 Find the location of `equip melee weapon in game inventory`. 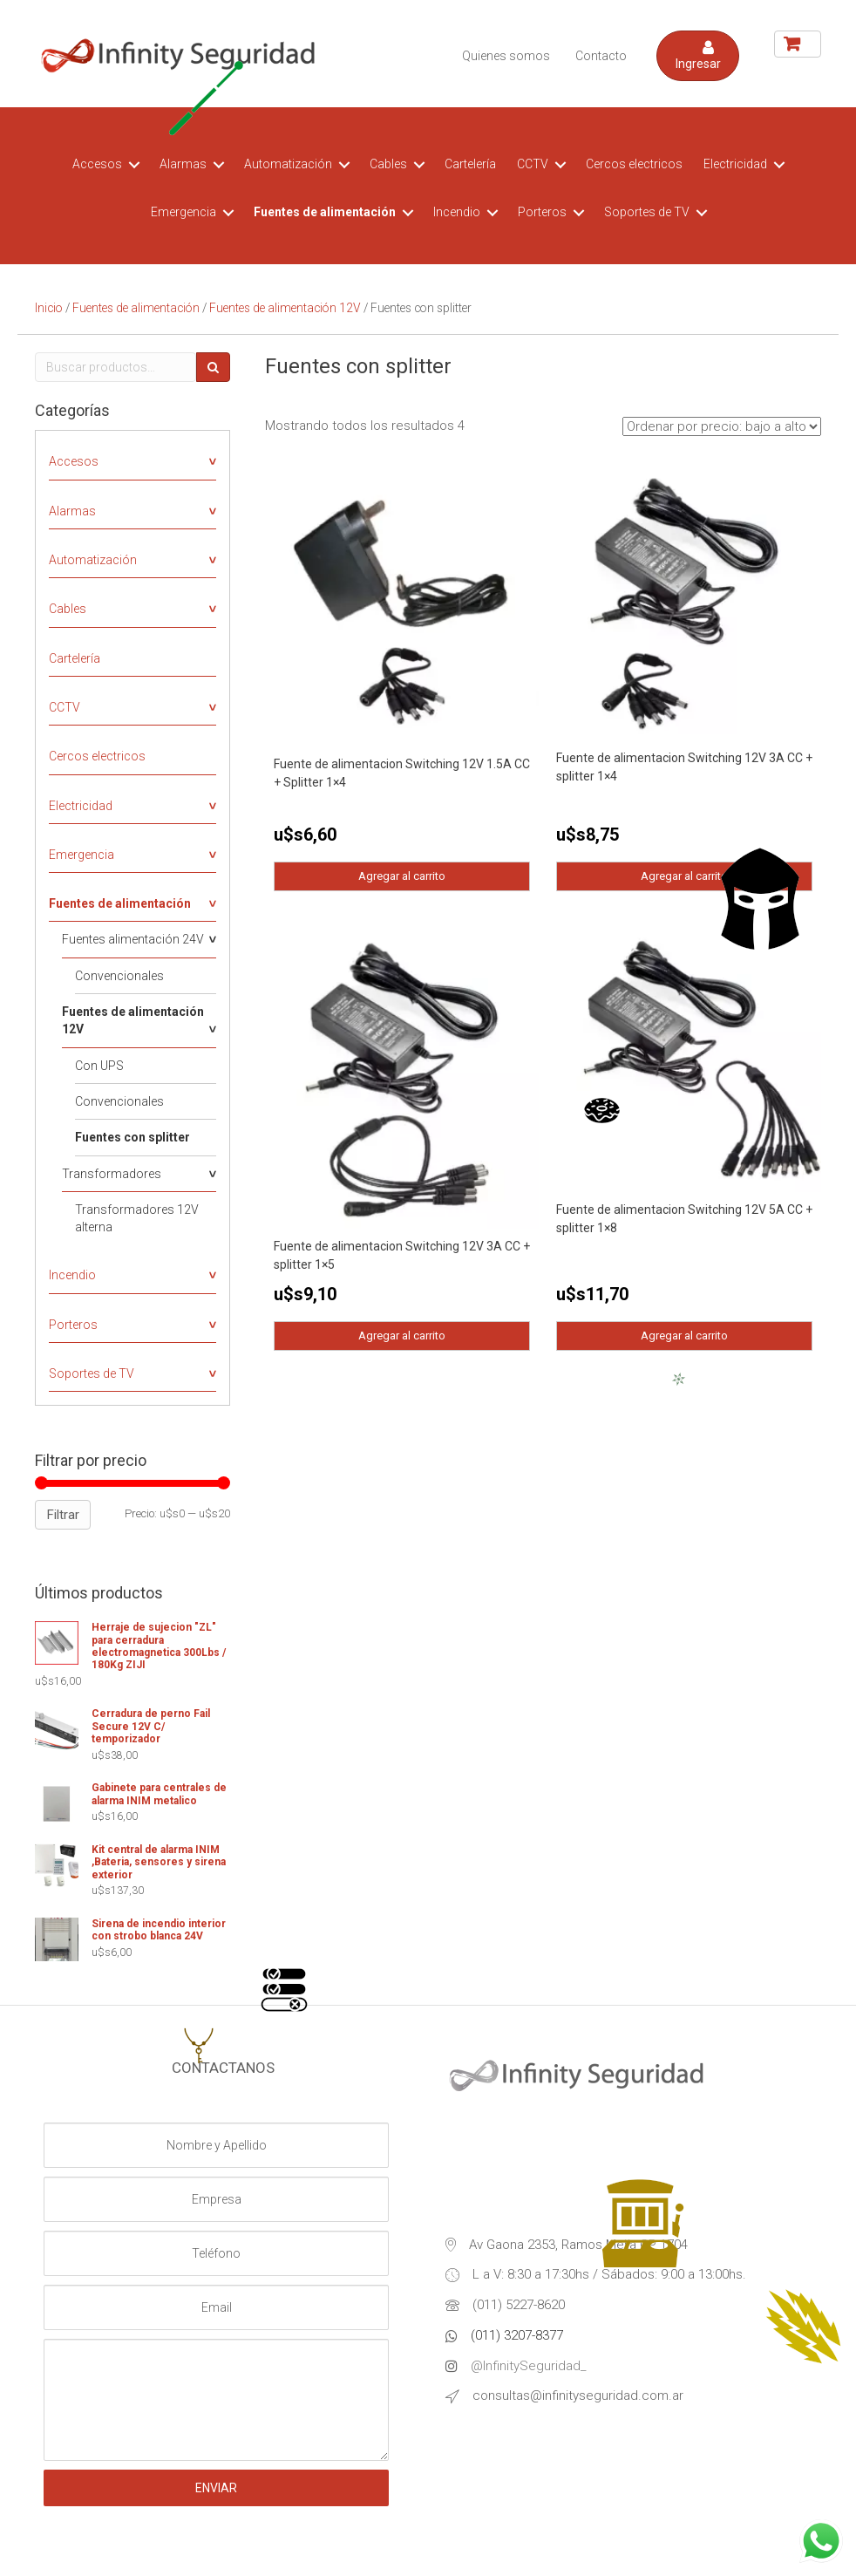

equip melee weapon in game inventory is located at coordinates (206, 98).